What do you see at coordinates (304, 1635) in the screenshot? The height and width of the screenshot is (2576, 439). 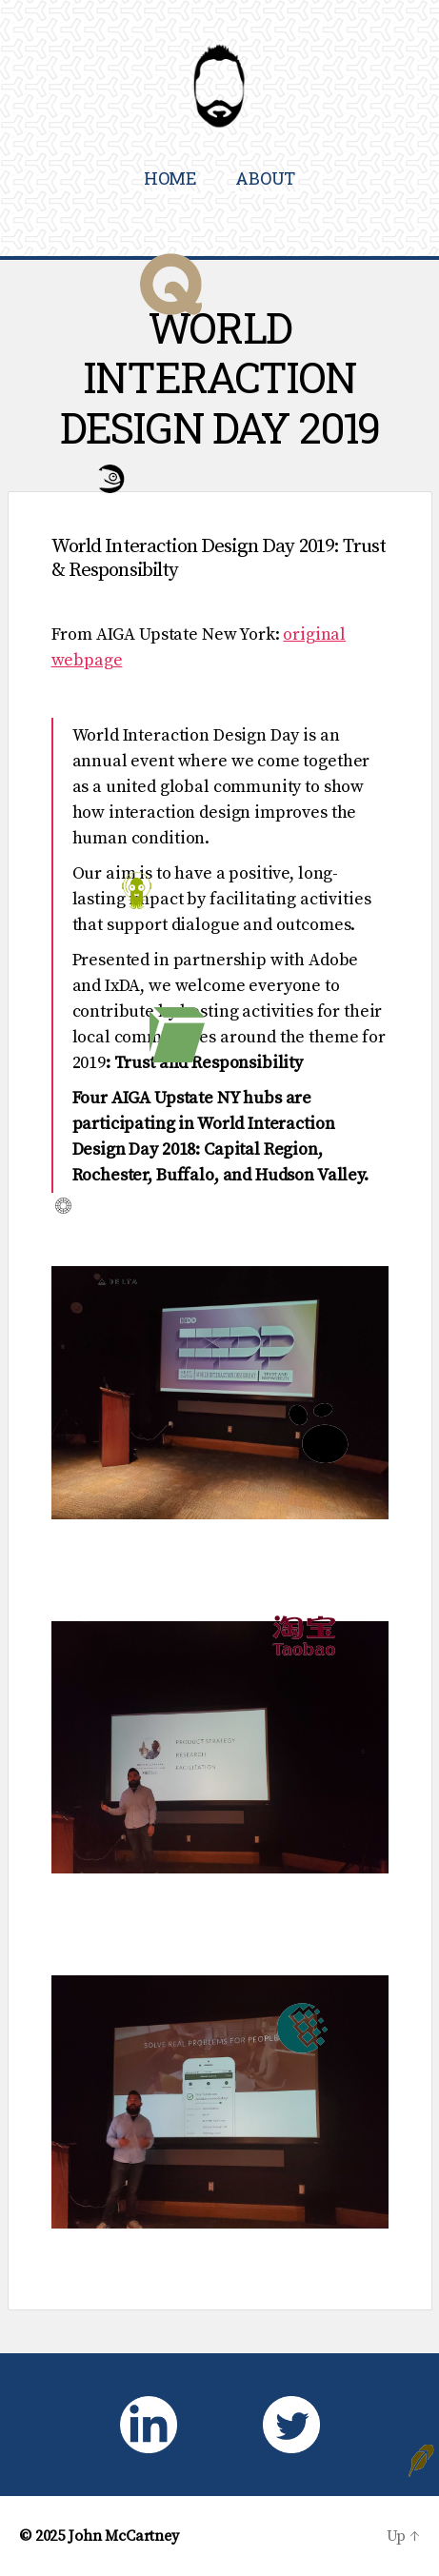 I see `open the Taobao shopping app` at bounding box center [304, 1635].